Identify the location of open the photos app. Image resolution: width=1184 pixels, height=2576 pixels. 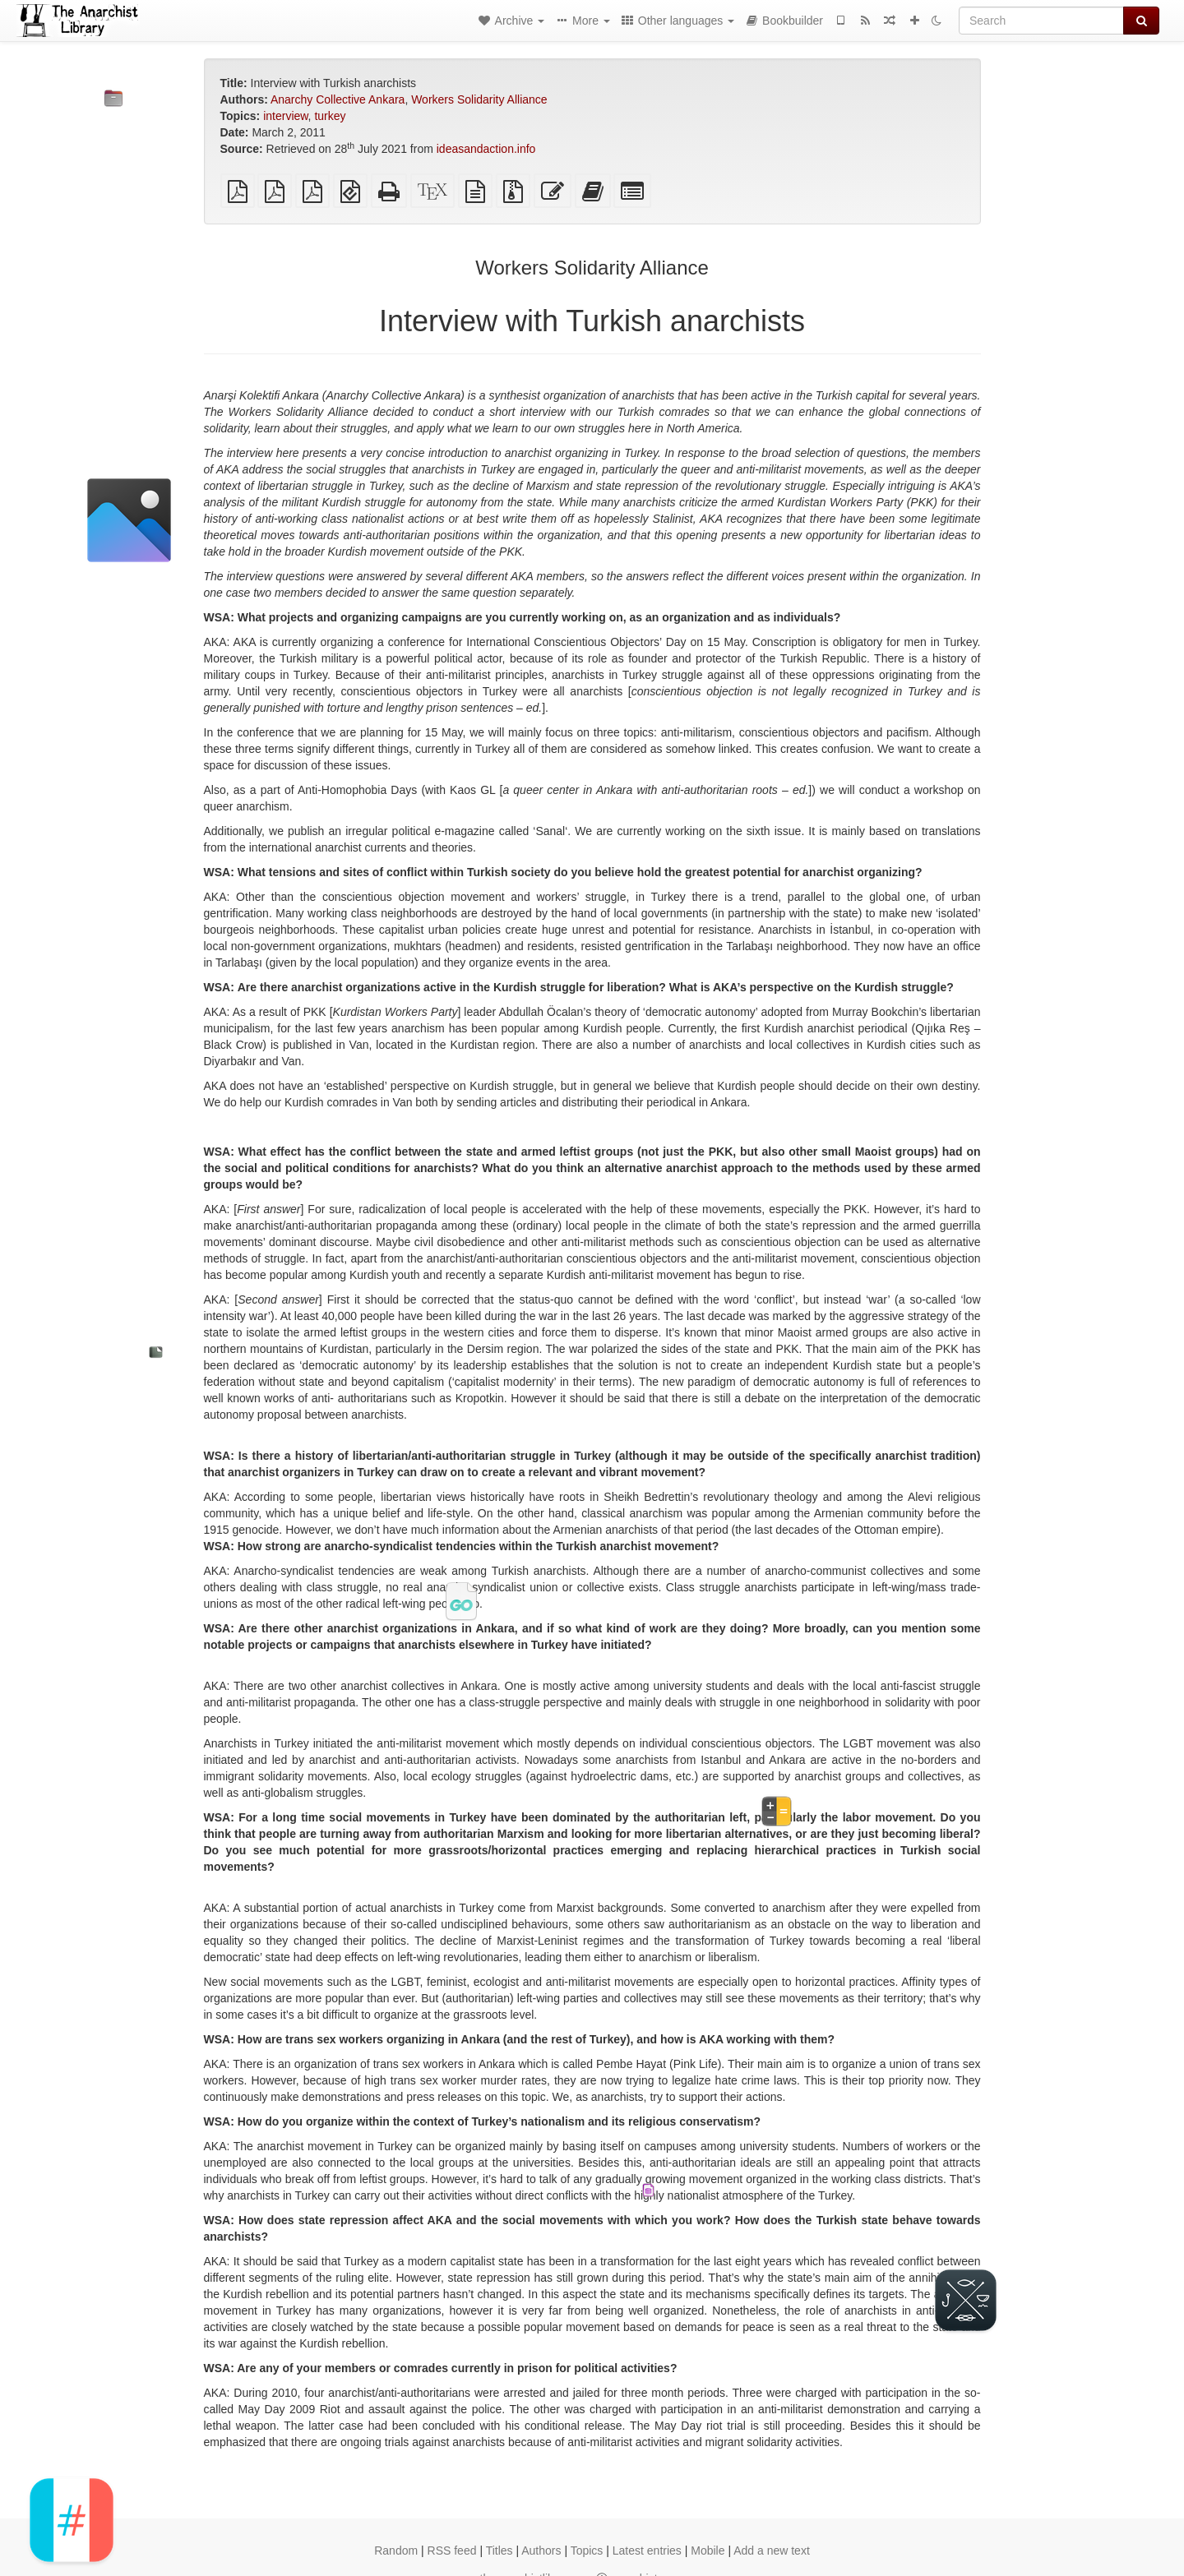
(129, 520).